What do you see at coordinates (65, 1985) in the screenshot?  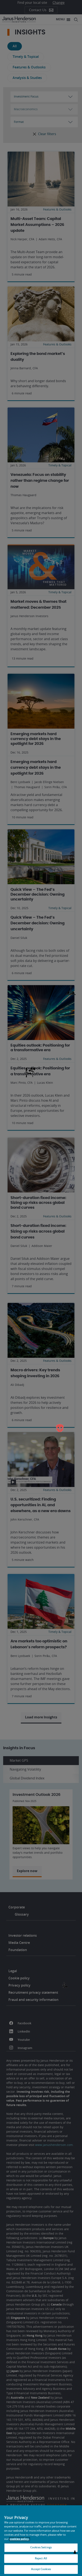 I see `strength tarot card icon` at bounding box center [65, 1985].